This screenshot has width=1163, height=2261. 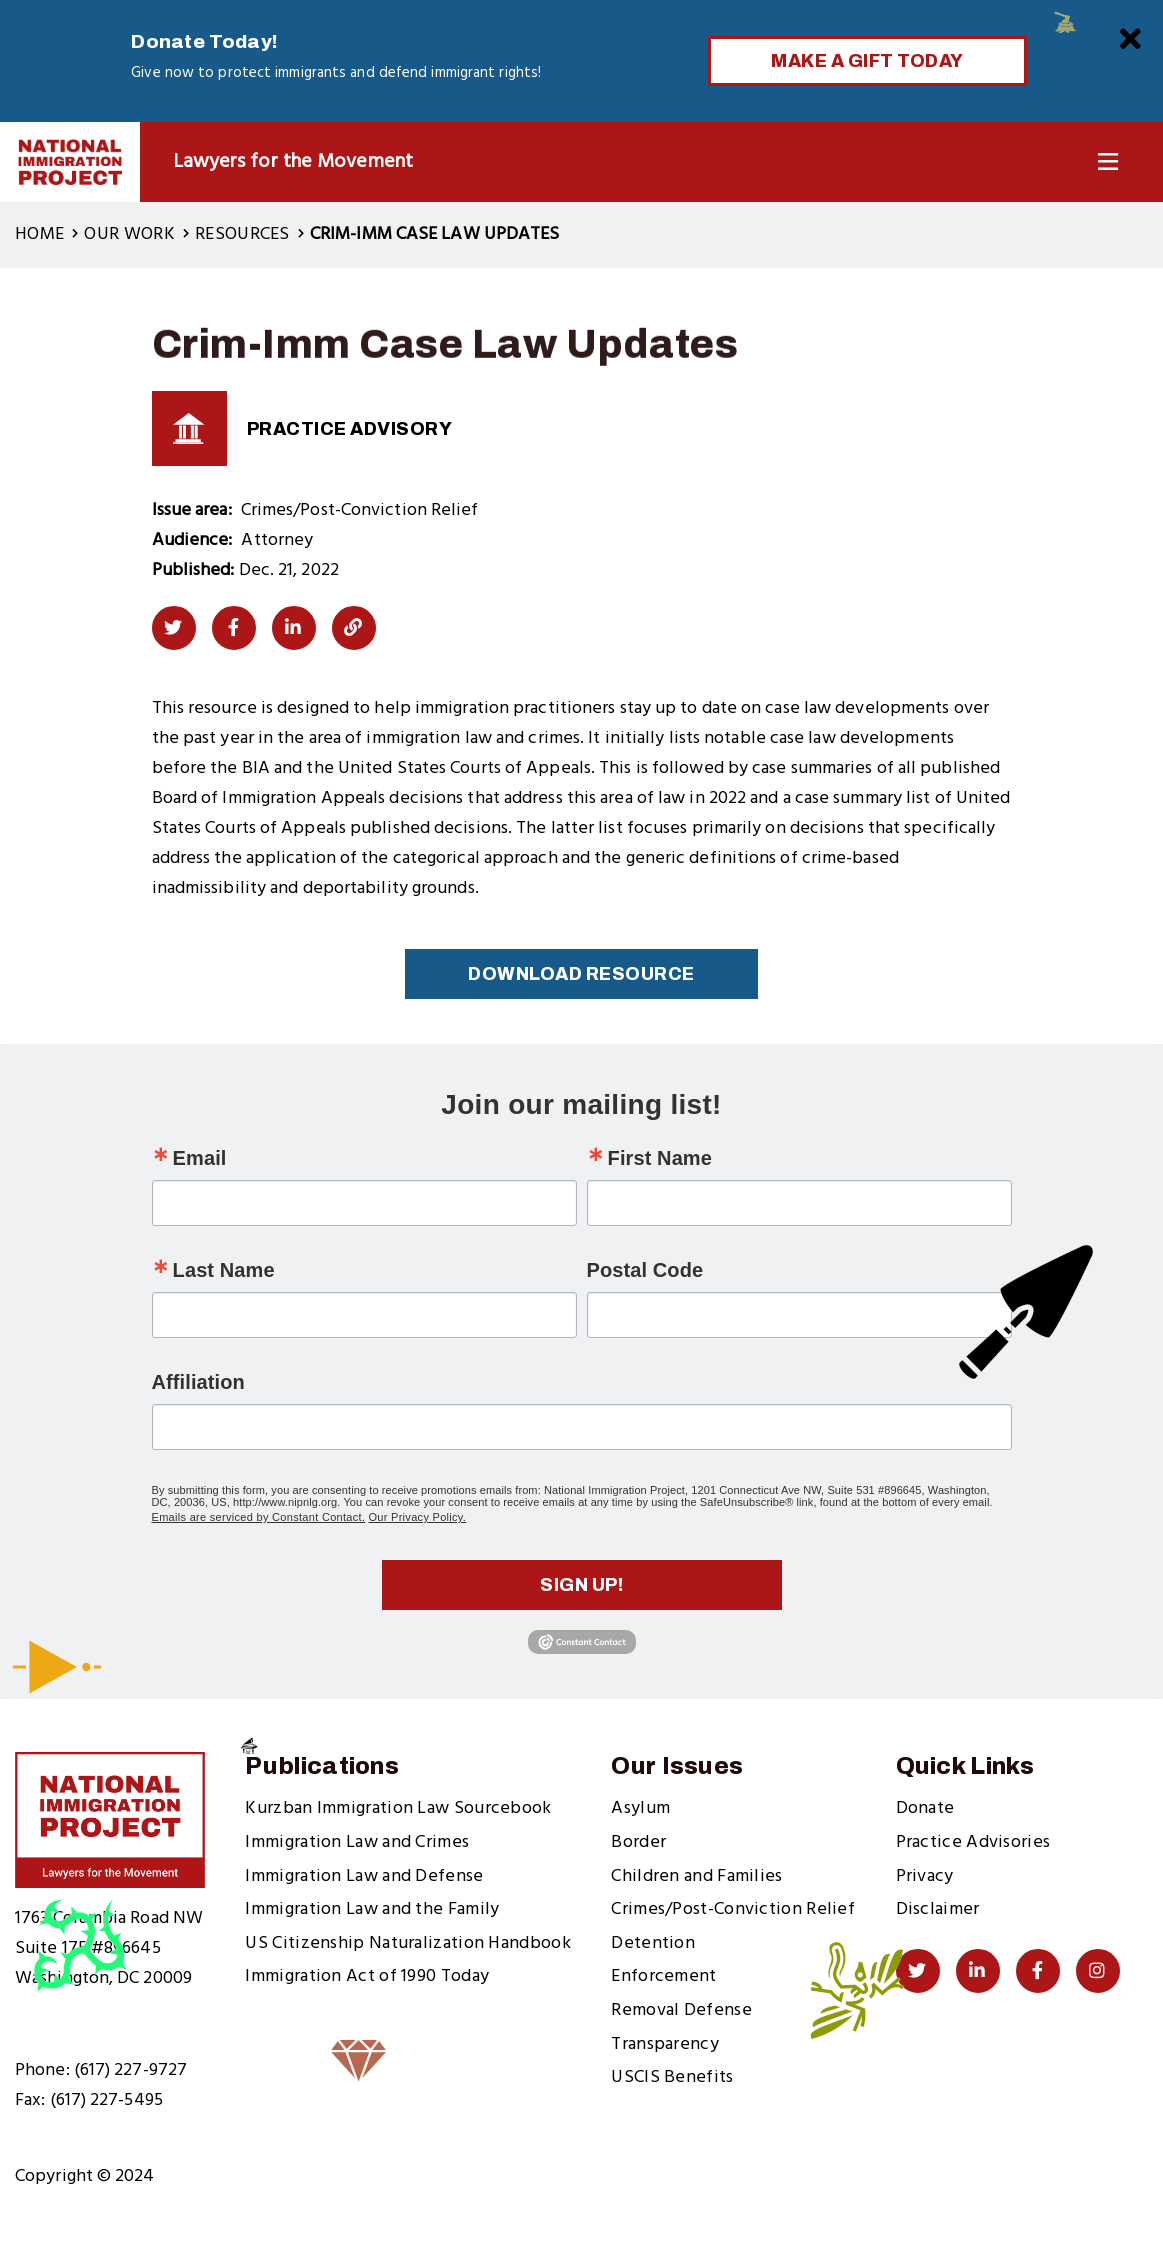 I want to click on indicates premium or diamond-tier membership status, so click(x=358, y=2058).